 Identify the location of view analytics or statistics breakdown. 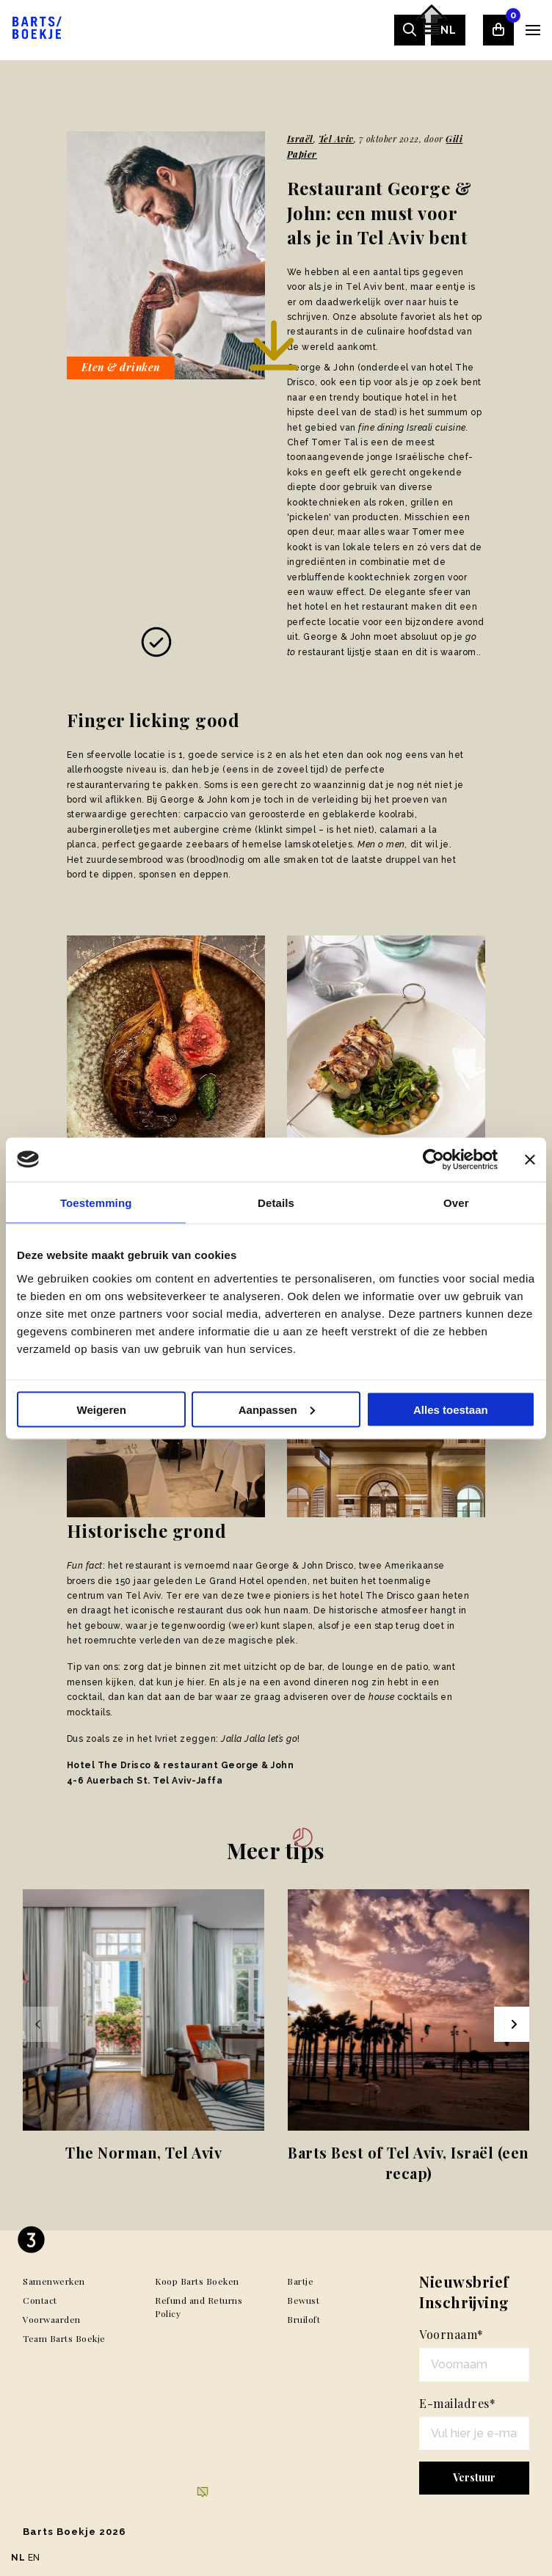
(302, 1837).